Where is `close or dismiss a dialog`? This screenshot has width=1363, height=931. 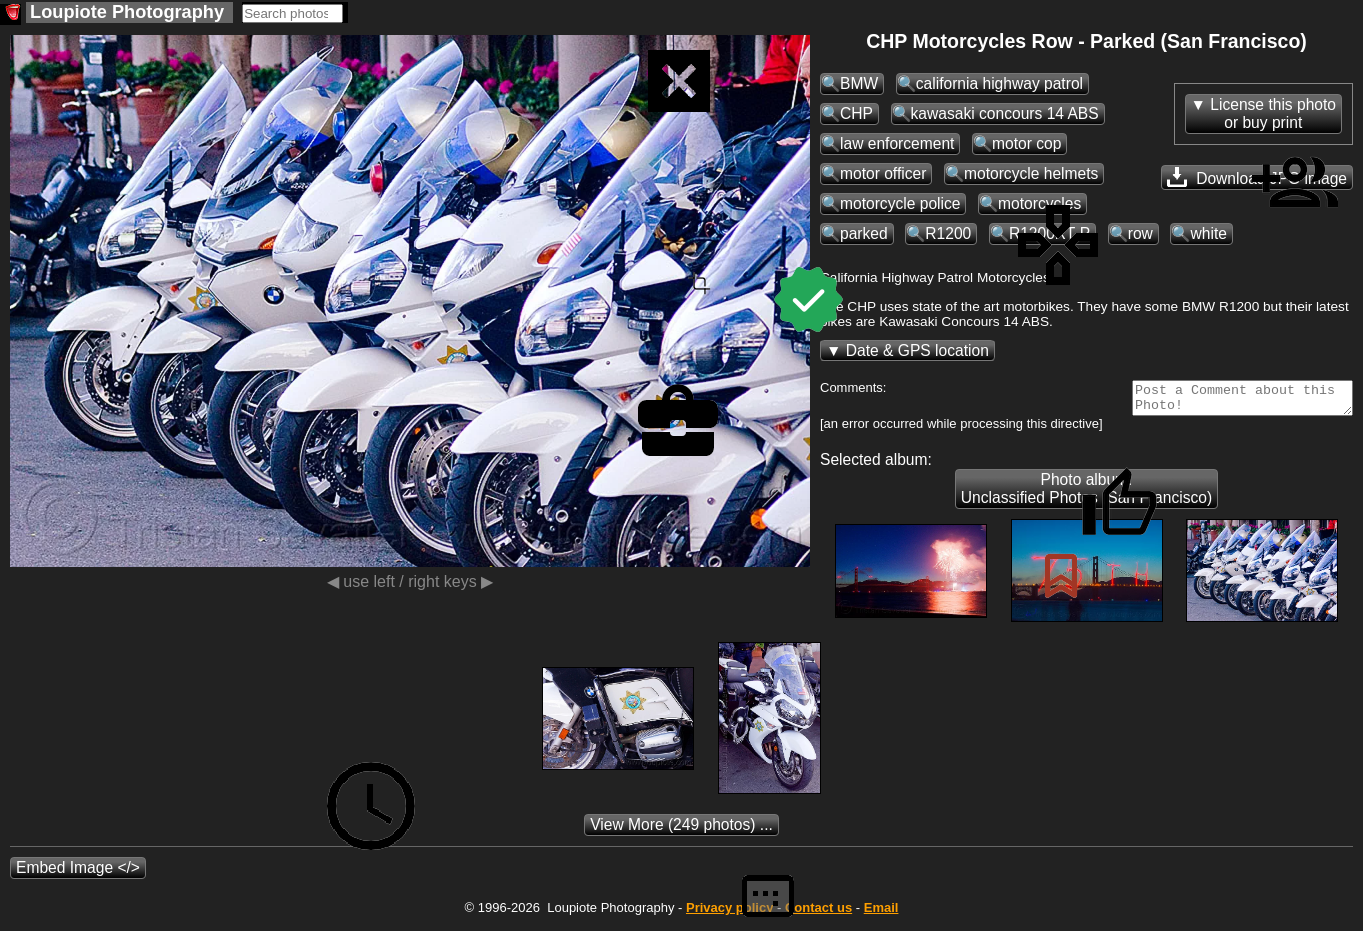 close or dismiss a dialog is located at coordinates (679, 81).